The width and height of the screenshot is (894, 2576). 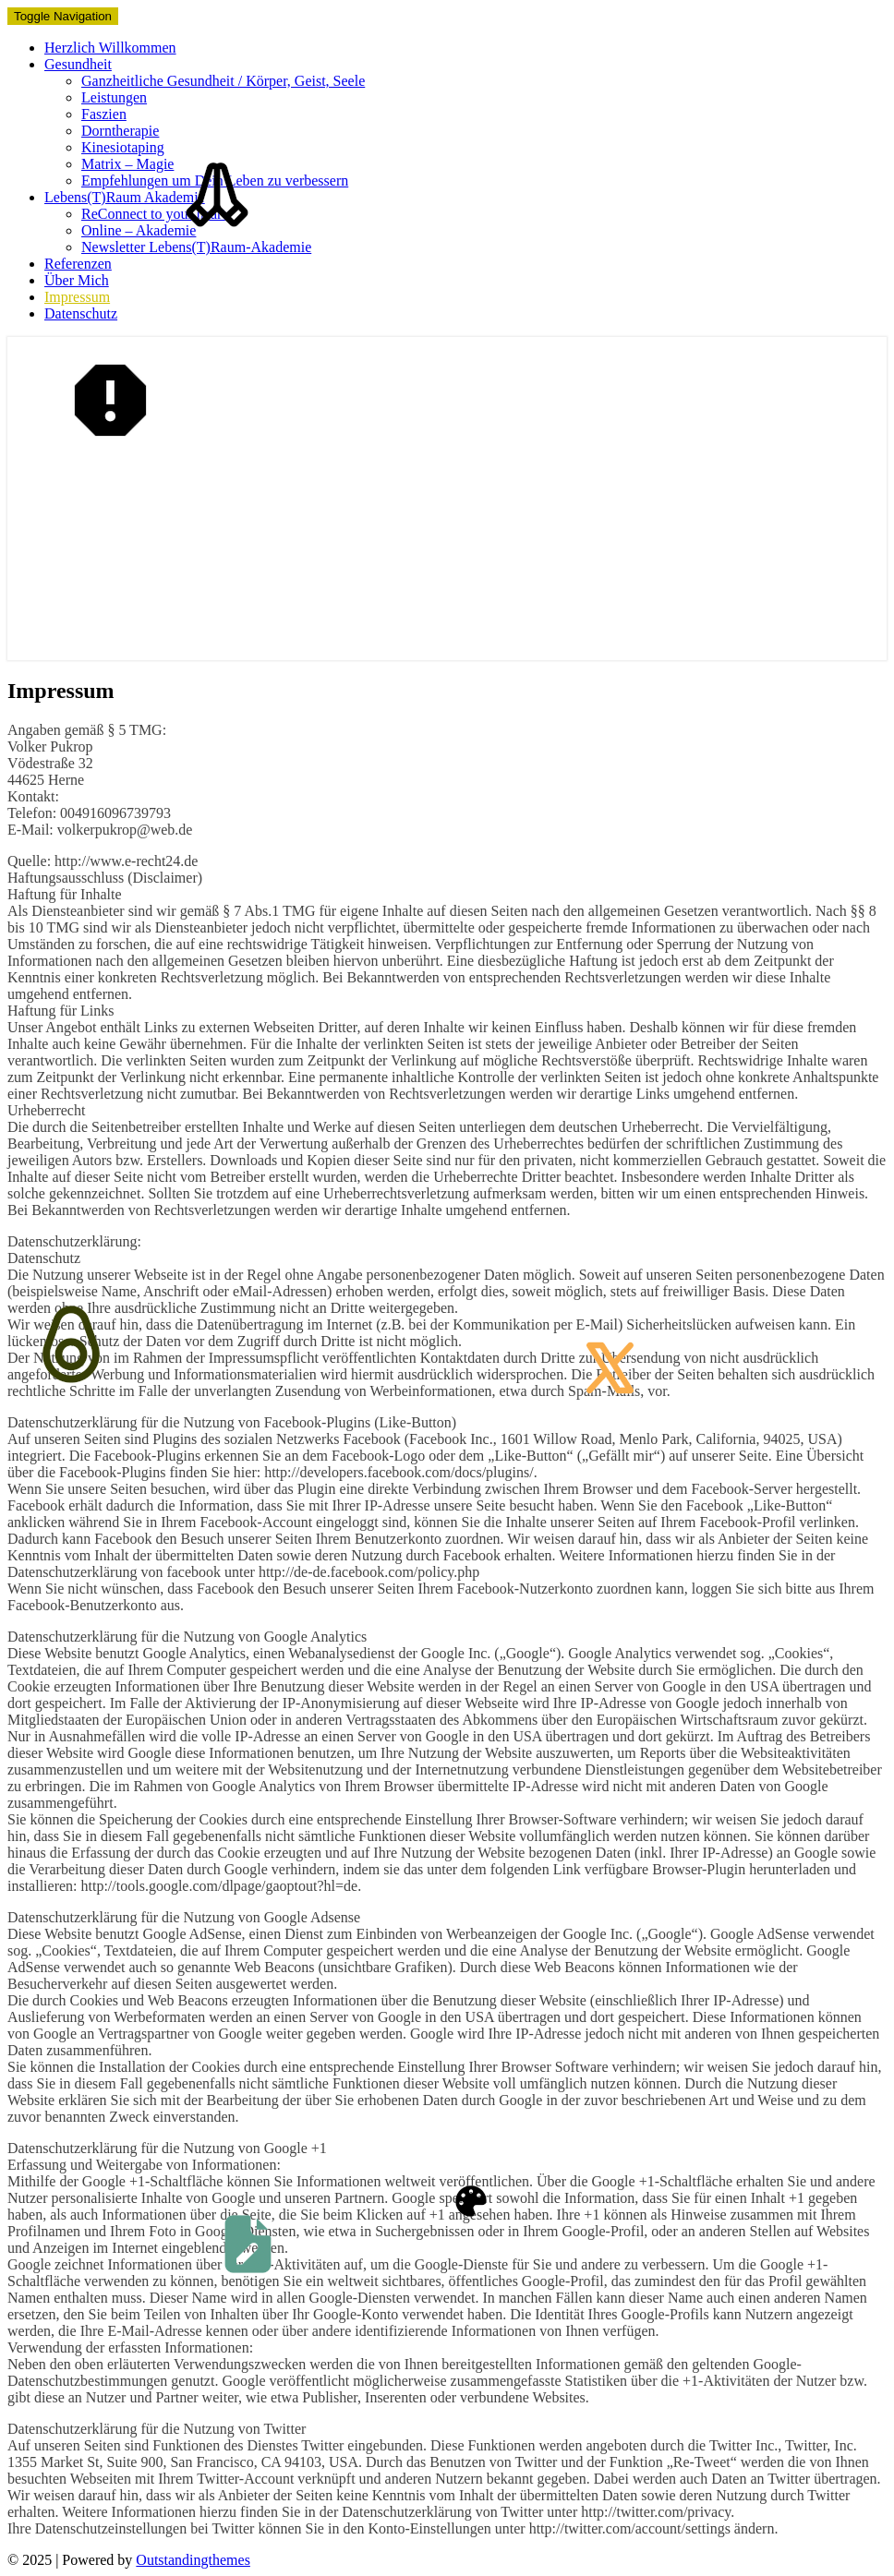 I want to click on edit this document, so click(x=248, y=2244).